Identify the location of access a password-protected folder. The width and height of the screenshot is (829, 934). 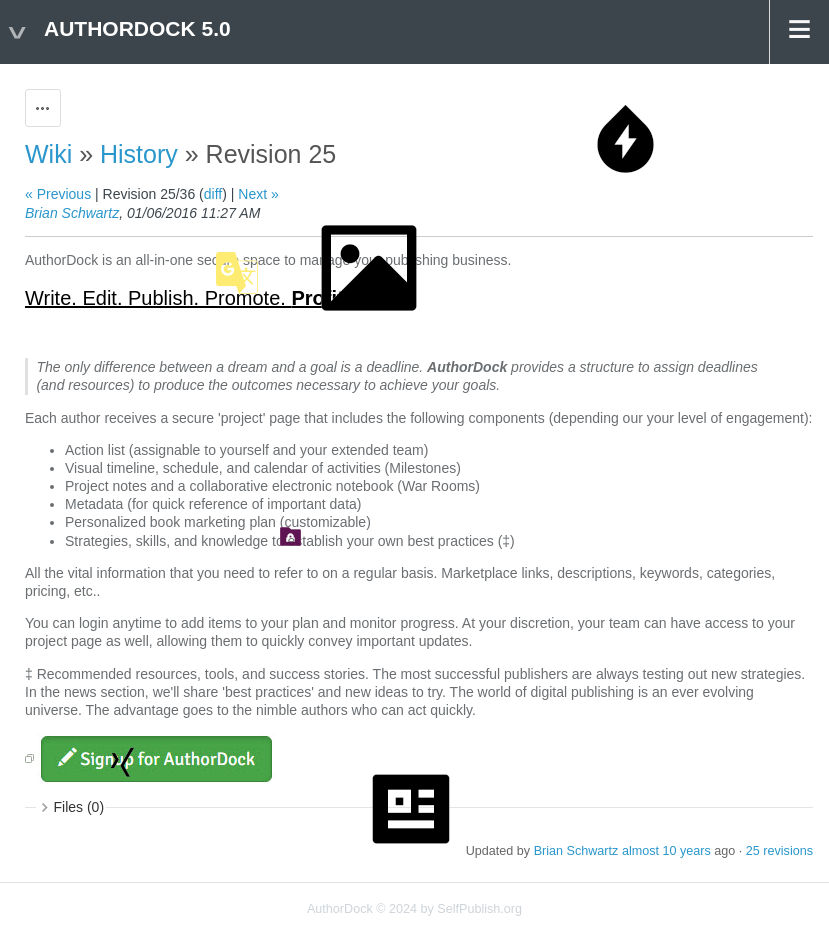
(290, 536).